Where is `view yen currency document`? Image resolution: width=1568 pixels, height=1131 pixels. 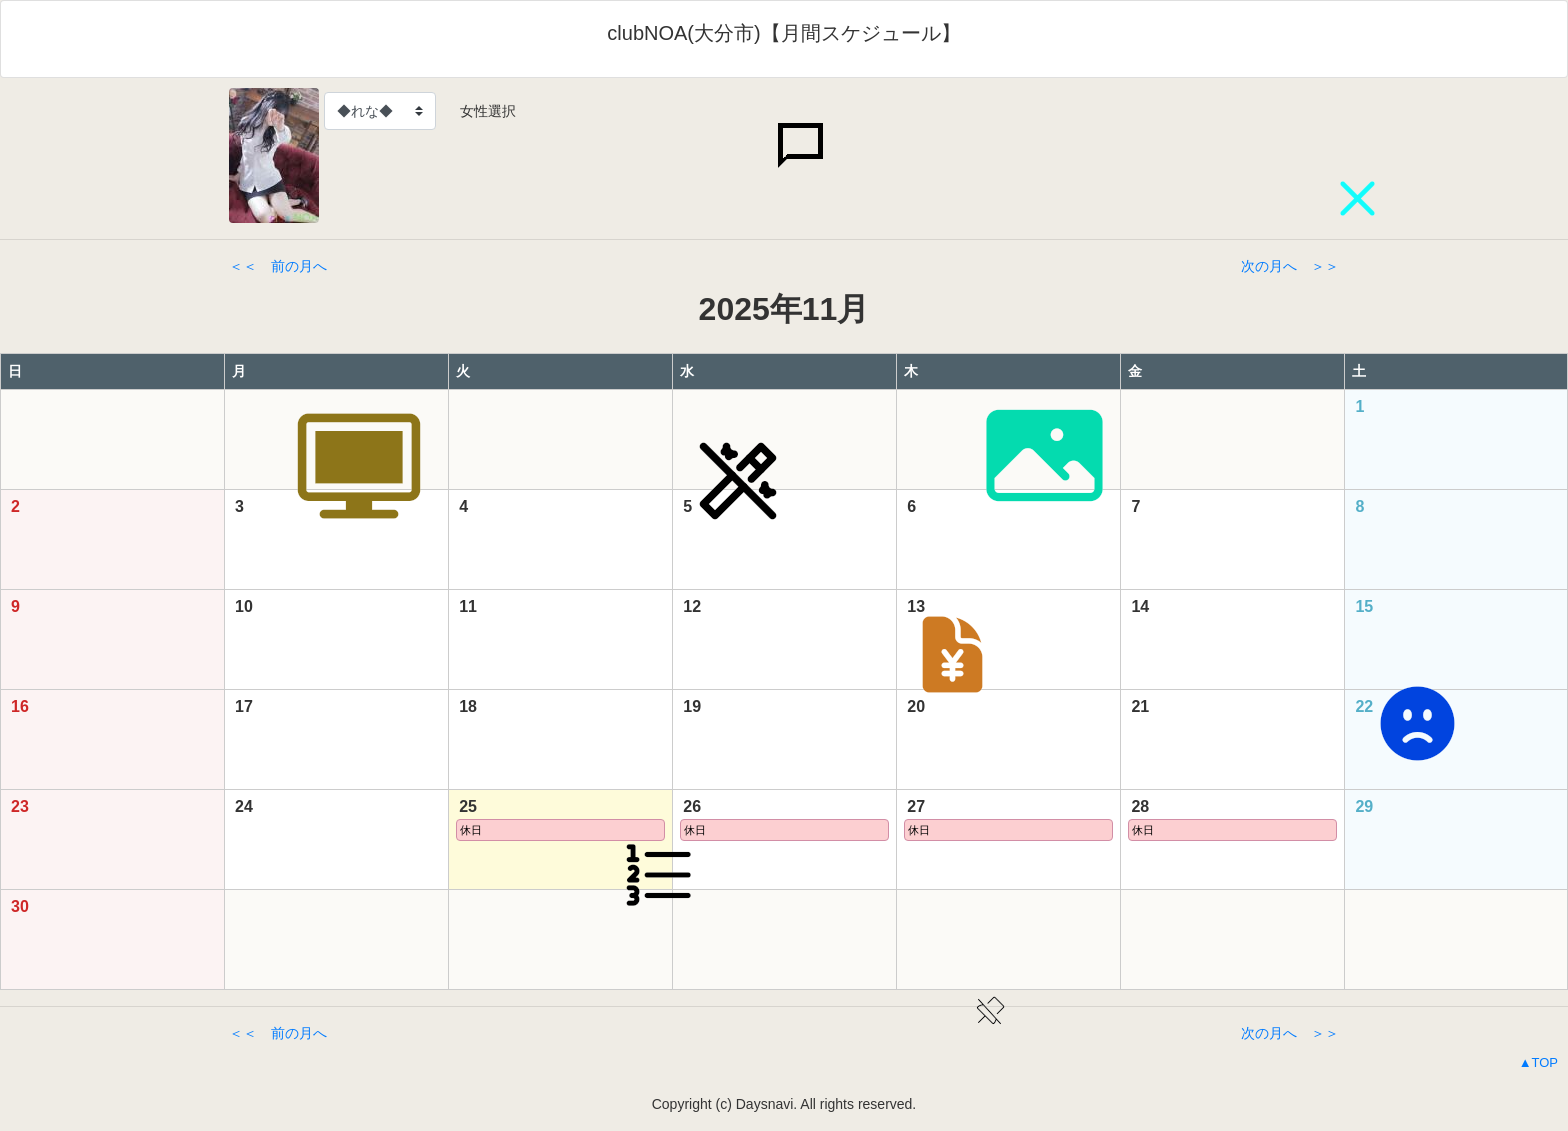
view yen currency document is located at coordinates (952, 654).